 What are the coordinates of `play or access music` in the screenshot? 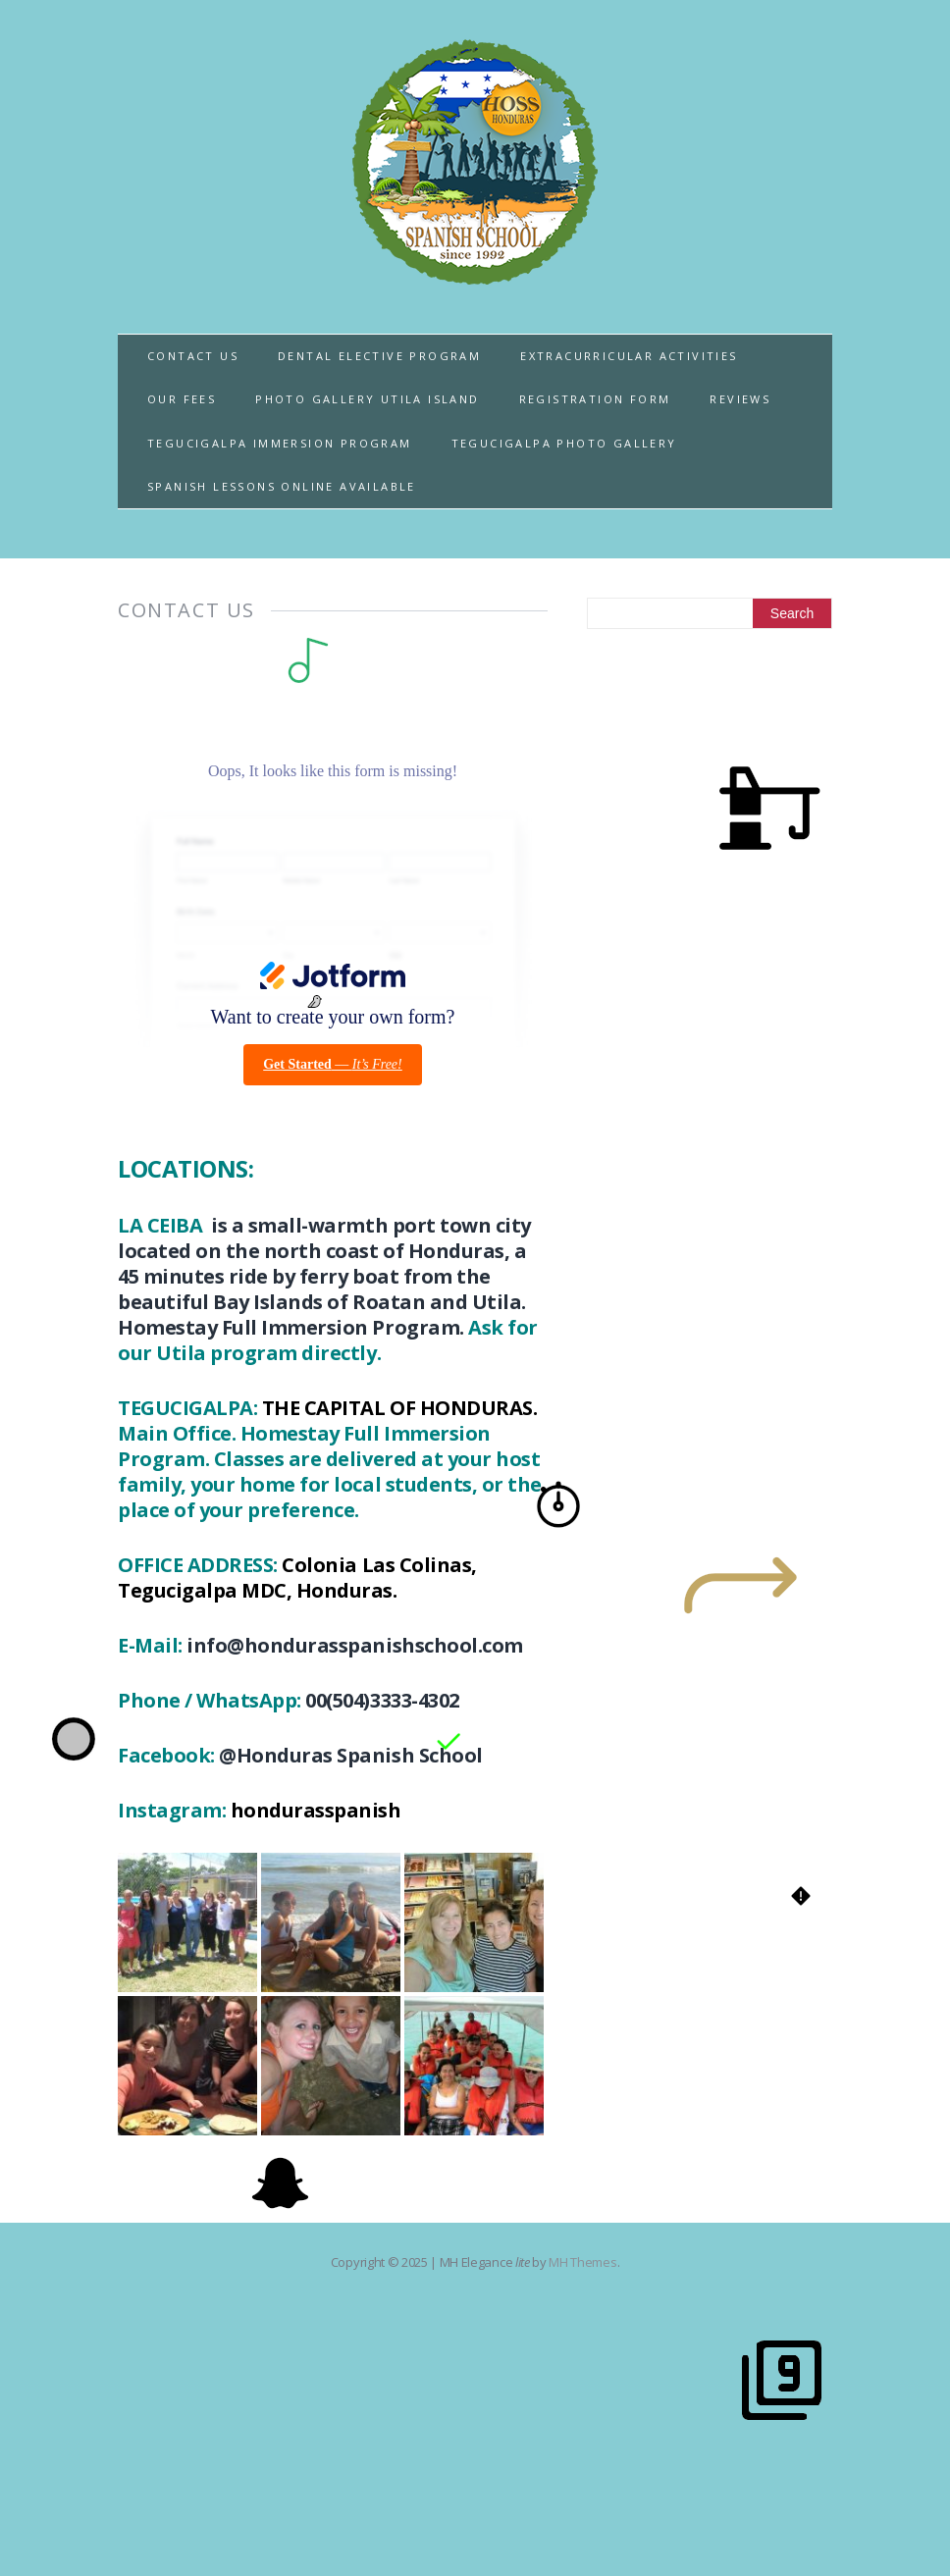 It's located at (308, 659).